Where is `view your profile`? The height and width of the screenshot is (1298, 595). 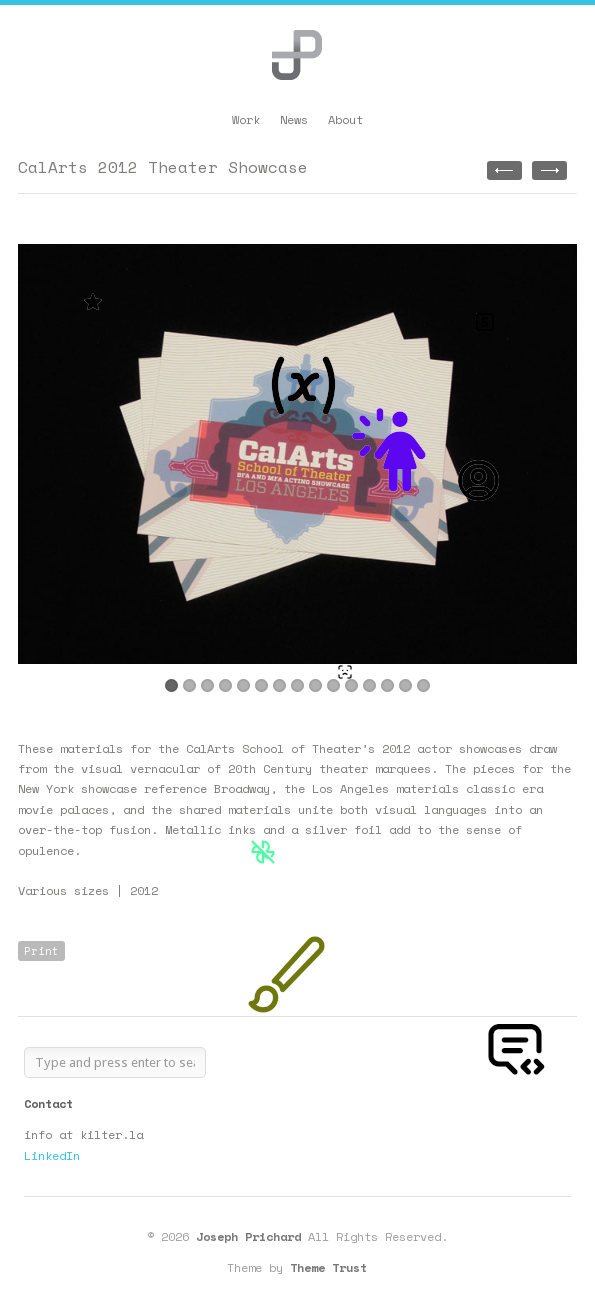 view your profile is located at coordinates (478, 480).